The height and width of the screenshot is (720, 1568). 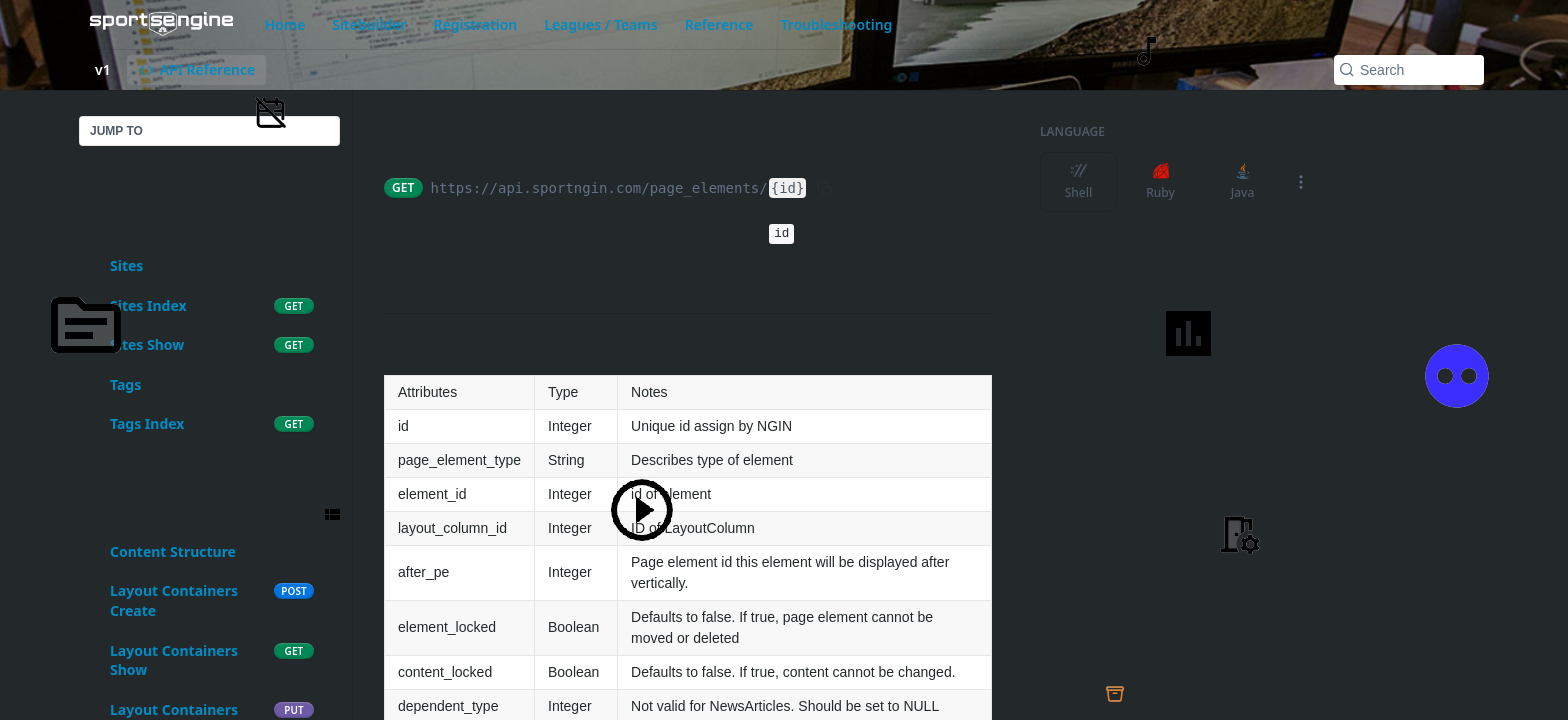 I want to click on play media or video content, so click(x=642, y=510).